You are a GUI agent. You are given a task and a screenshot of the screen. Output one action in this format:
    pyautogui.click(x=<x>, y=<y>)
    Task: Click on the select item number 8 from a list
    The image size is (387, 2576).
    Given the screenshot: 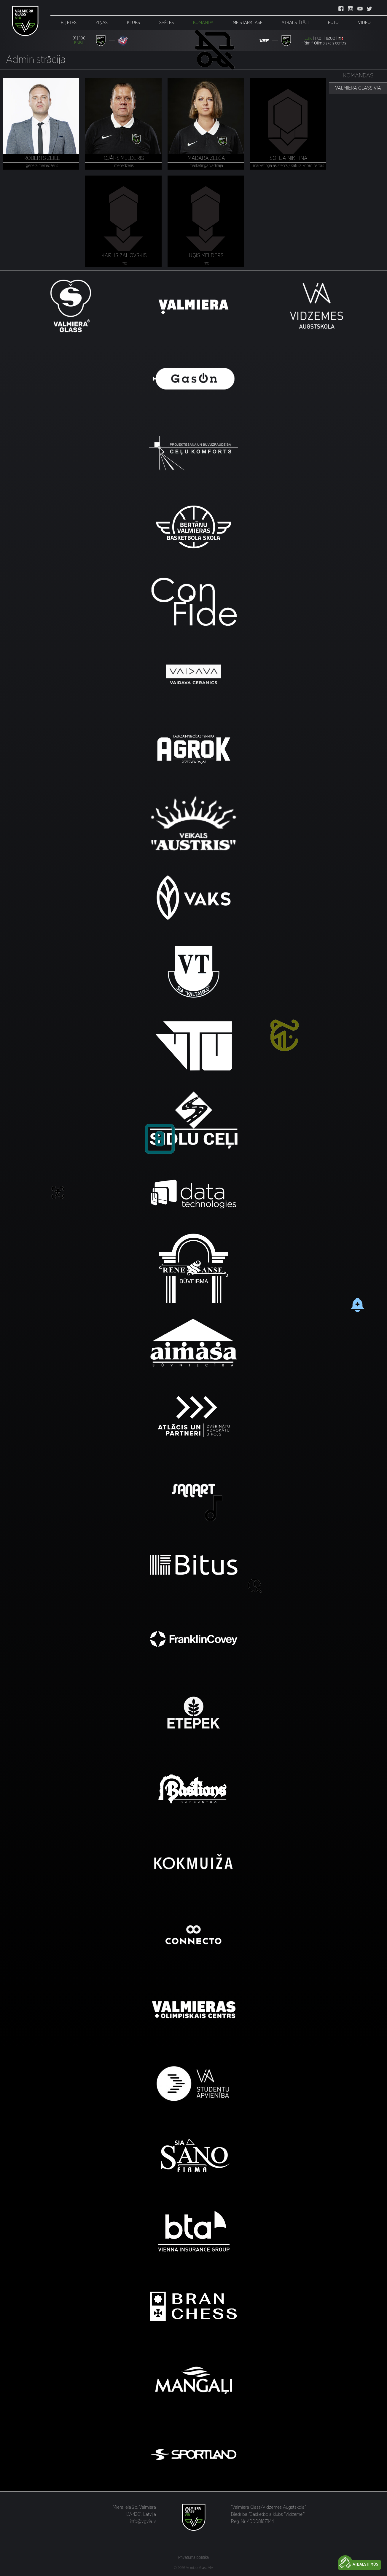 What is the action you would take?
    pyautogui.click(x=160, y=1139)
    